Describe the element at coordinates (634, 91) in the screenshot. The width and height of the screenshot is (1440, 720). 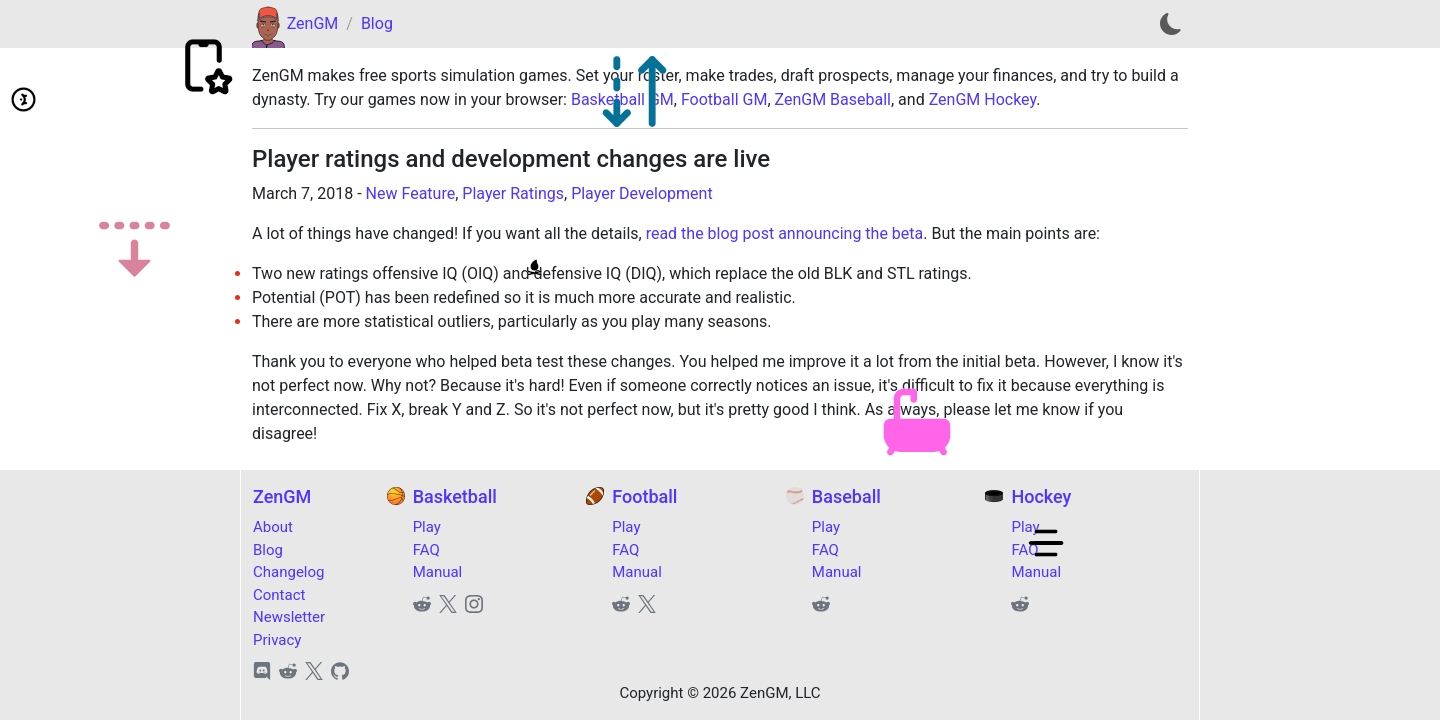
I see `upload or transfer data upward` at that location.